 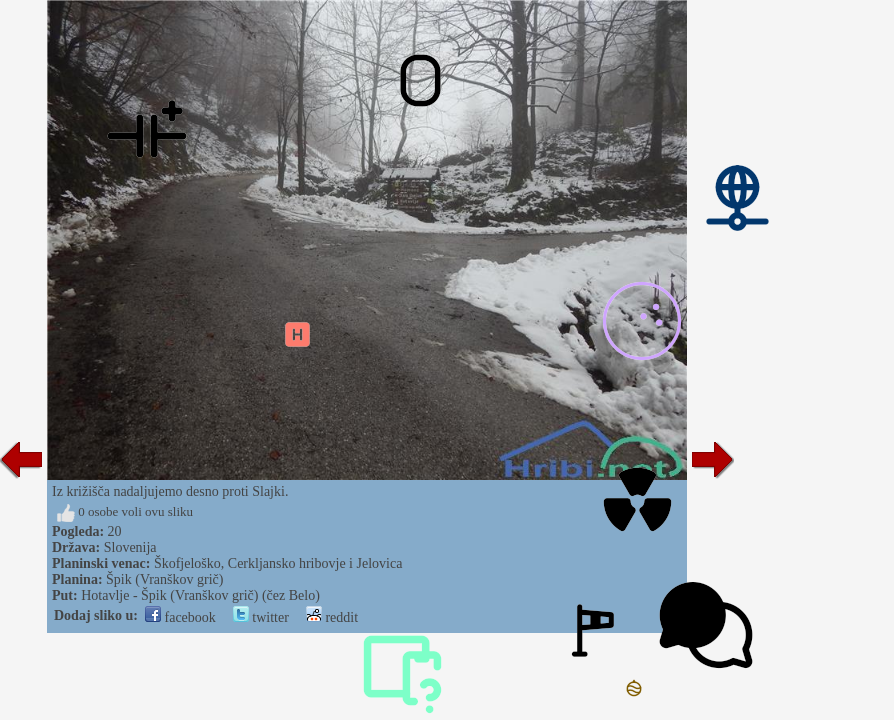 What do you see at coordinates (642, 321) in the screenshot?
I see `access bowling or sports games` at bounding box center [642, 321].